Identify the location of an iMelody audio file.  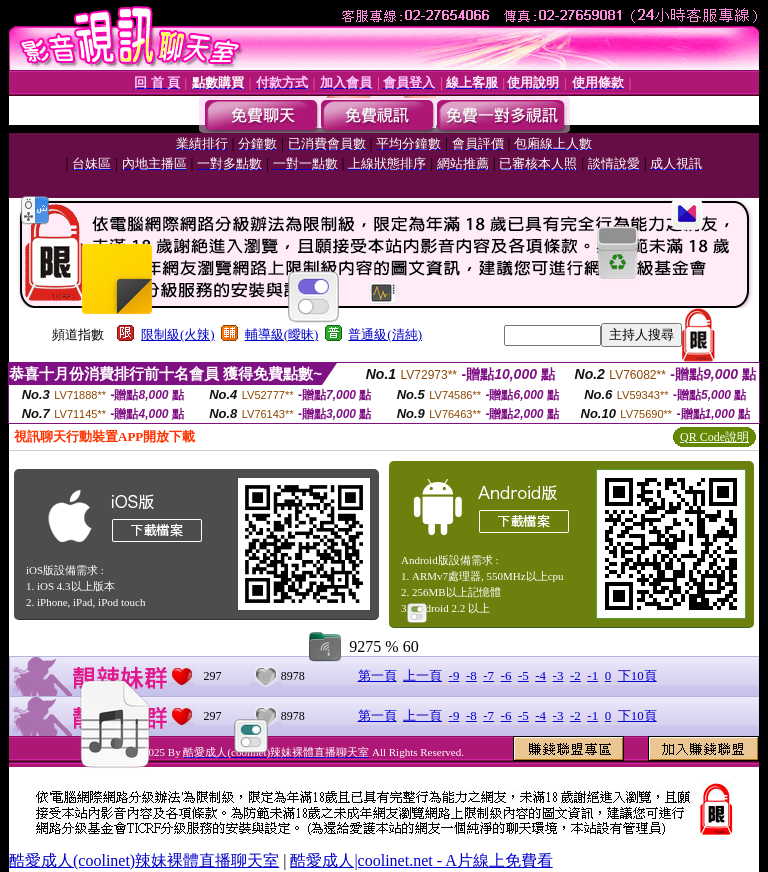
(115, 724).